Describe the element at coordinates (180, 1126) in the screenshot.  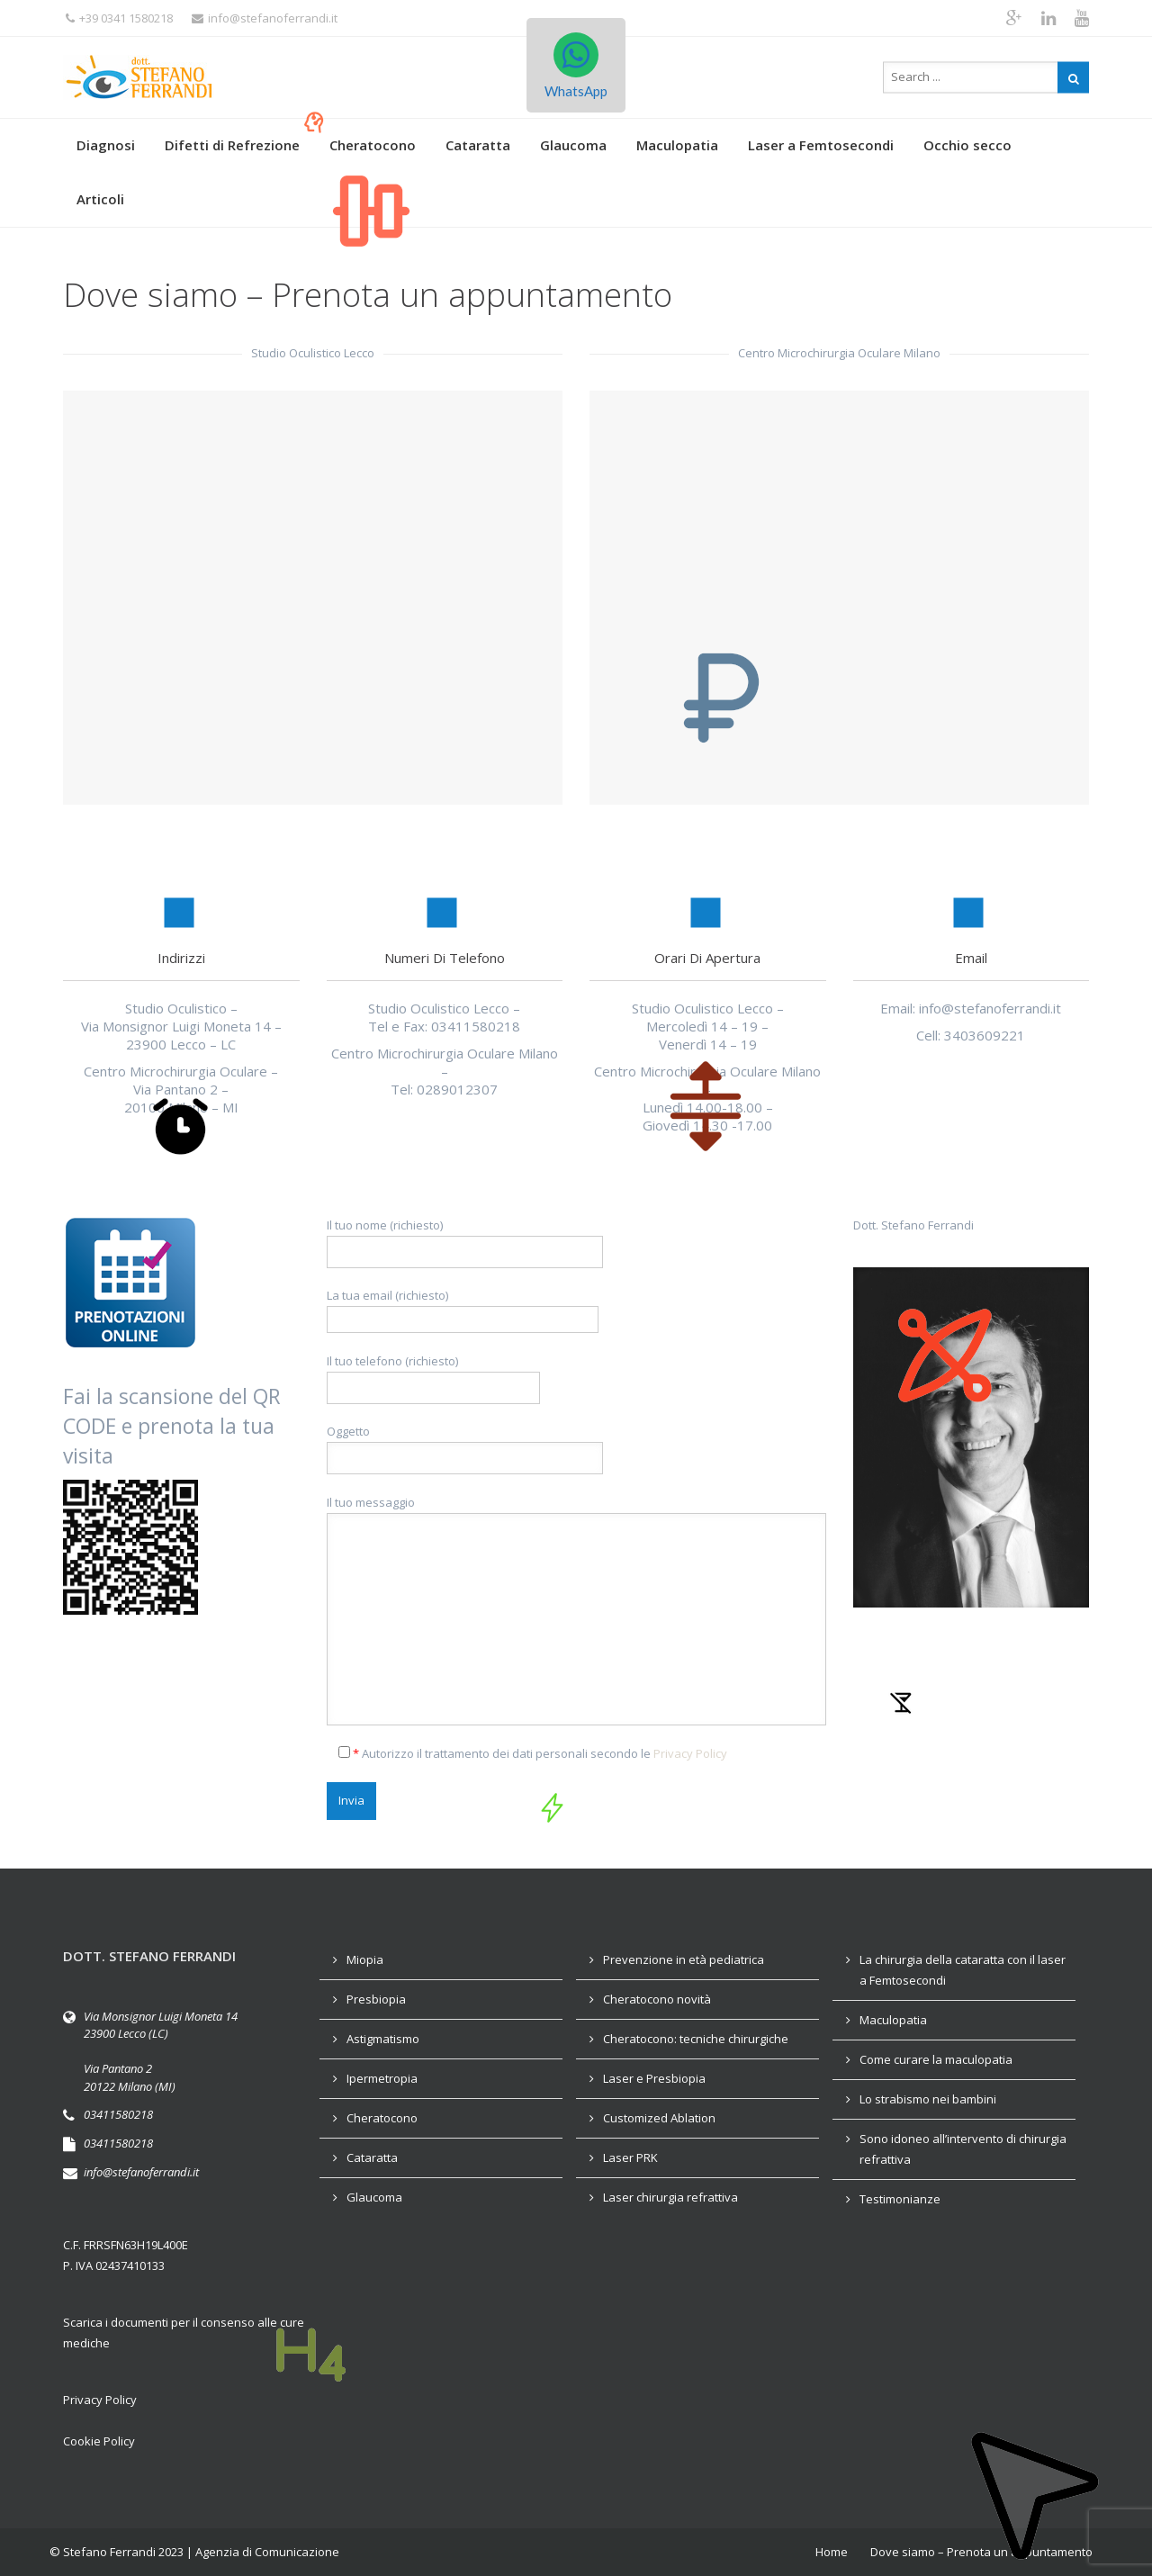
I see `set or manage alarms` at that location.